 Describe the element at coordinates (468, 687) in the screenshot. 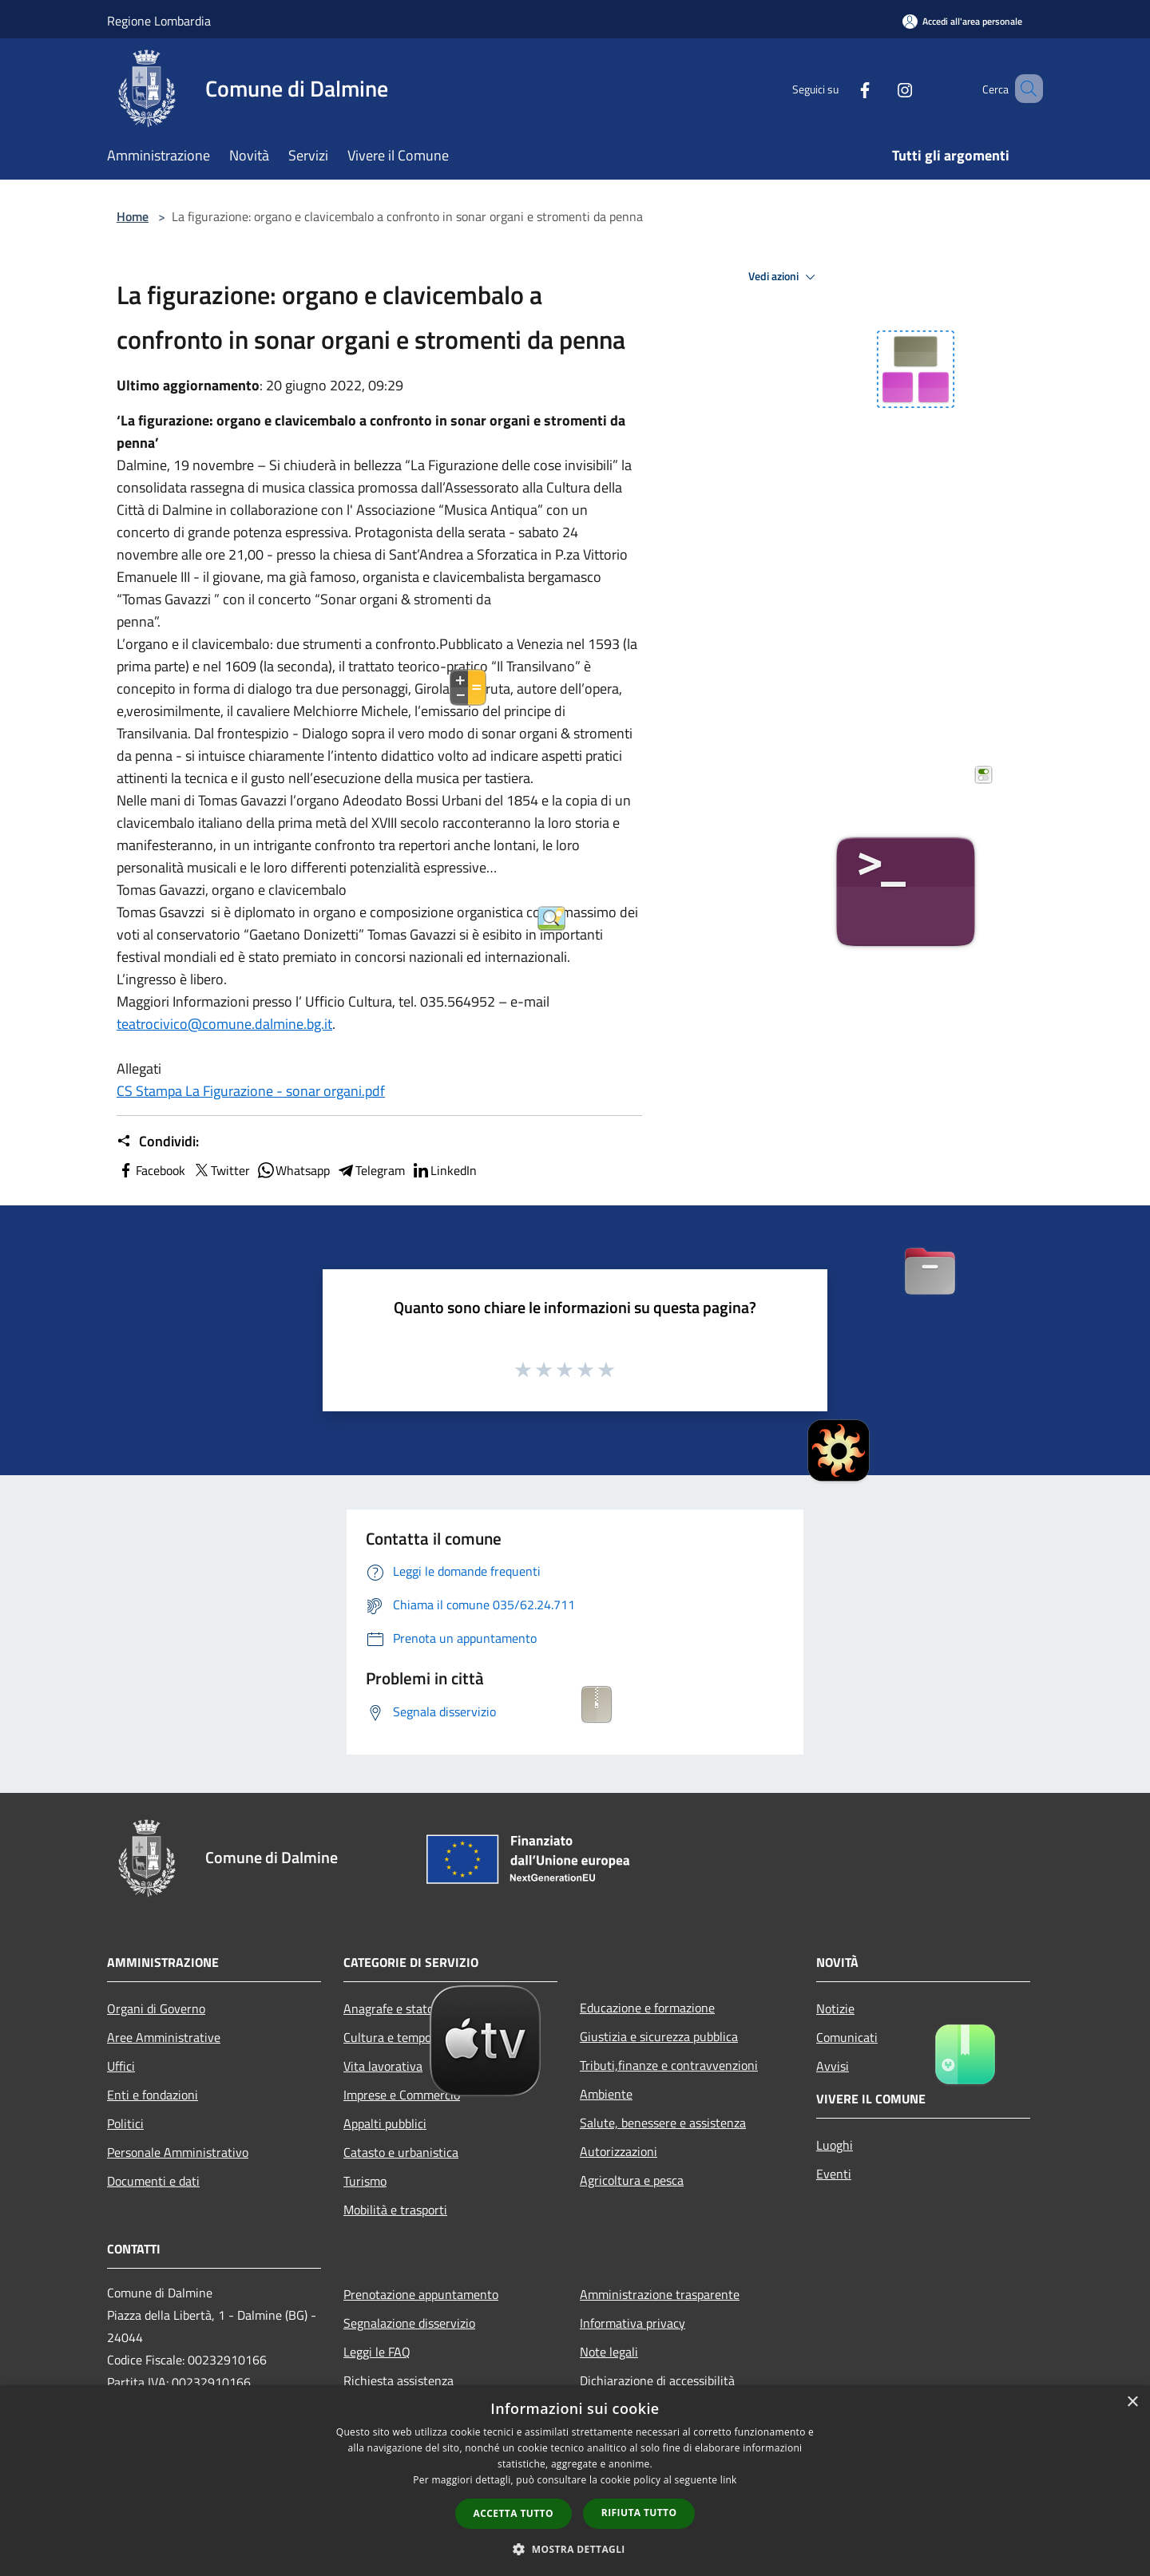

I see `open the calculator app` at that location.